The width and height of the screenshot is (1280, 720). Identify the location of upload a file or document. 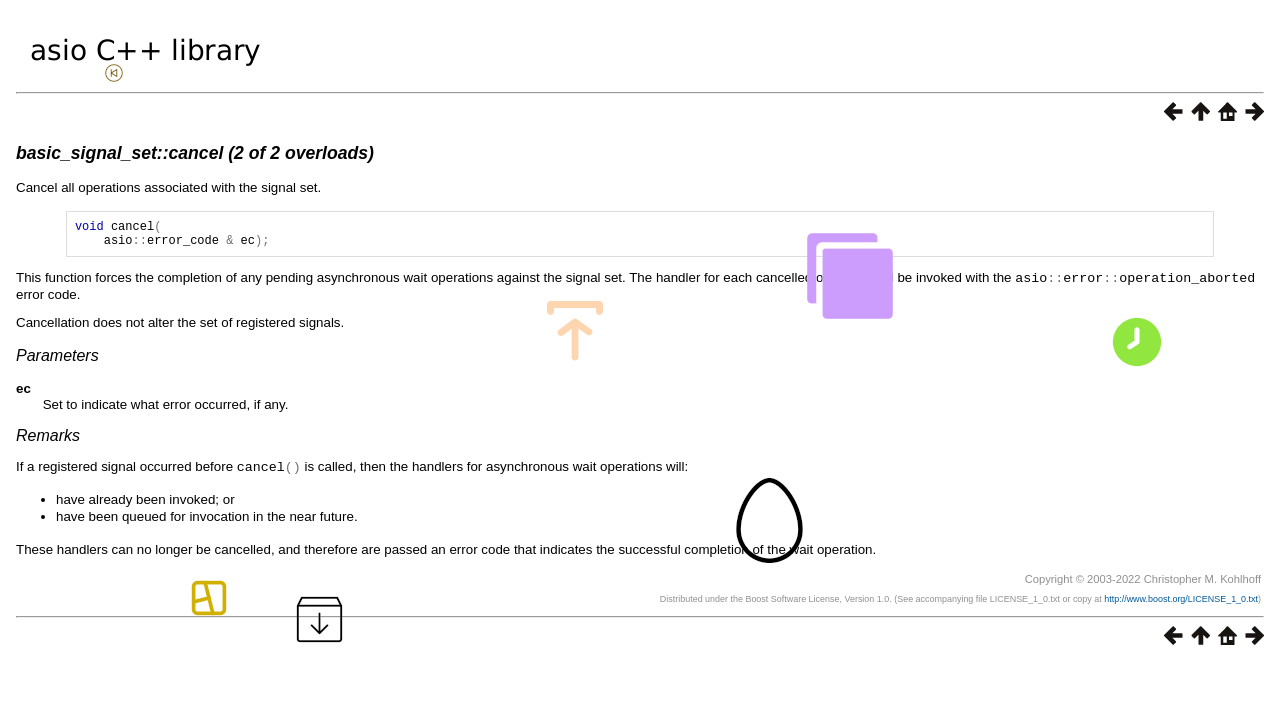
(575, 329).